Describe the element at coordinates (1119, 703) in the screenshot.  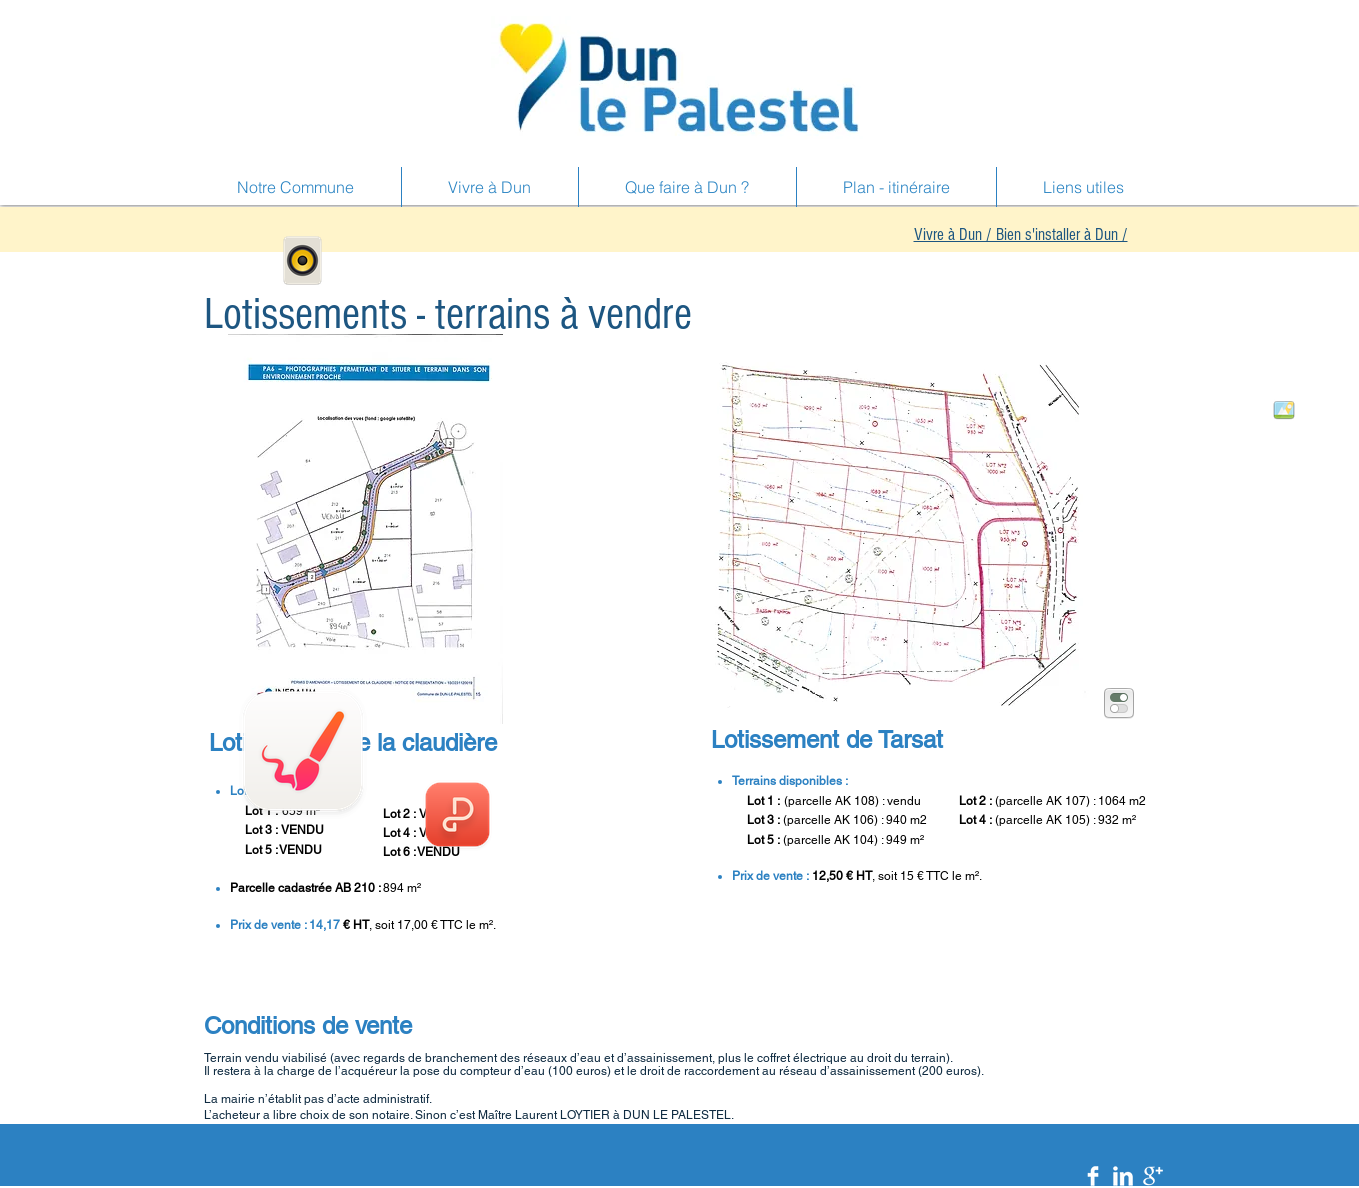
I see `open gnome tweaks settings` at that location.